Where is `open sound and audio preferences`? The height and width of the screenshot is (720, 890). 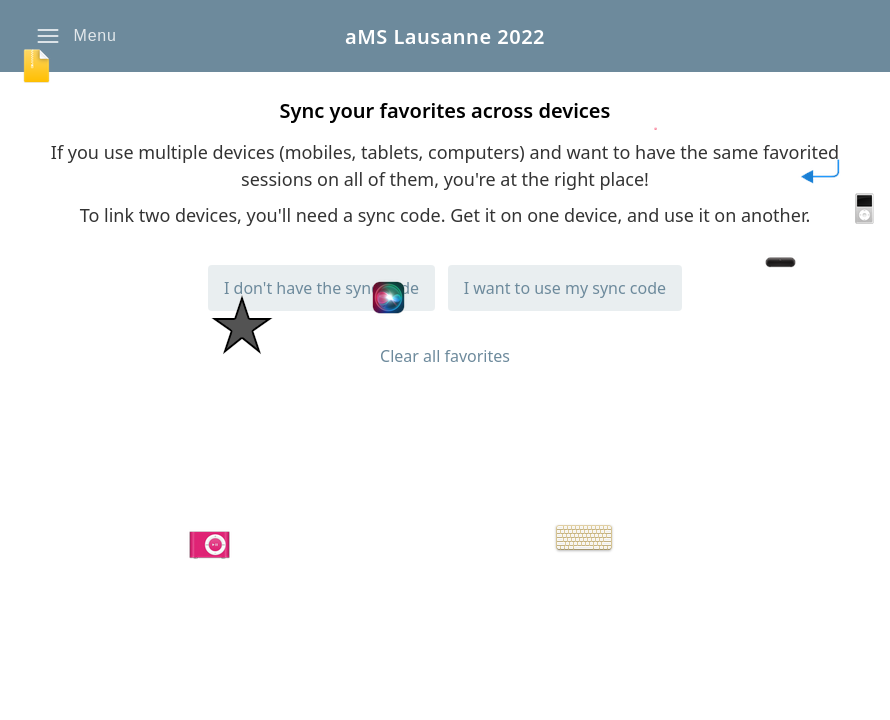 open sound and audio preferences is located at coordinates (640, 108).